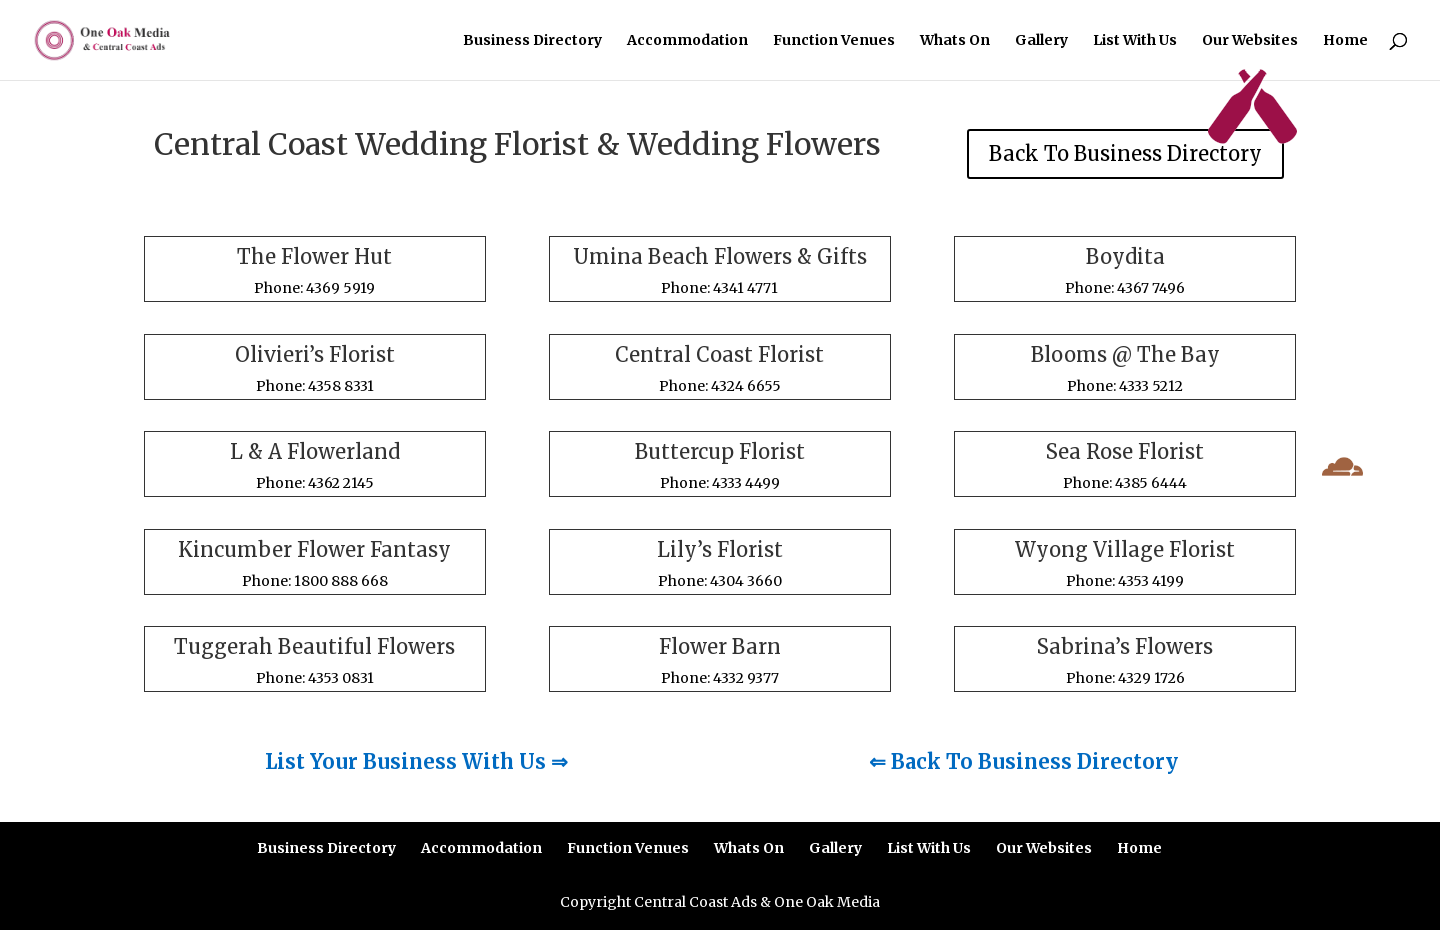 This screenshot has width=1440, height=930. Describe the element at coordinates (1252, 106) in the screenshot. I see `open the Untappd app` at that location.